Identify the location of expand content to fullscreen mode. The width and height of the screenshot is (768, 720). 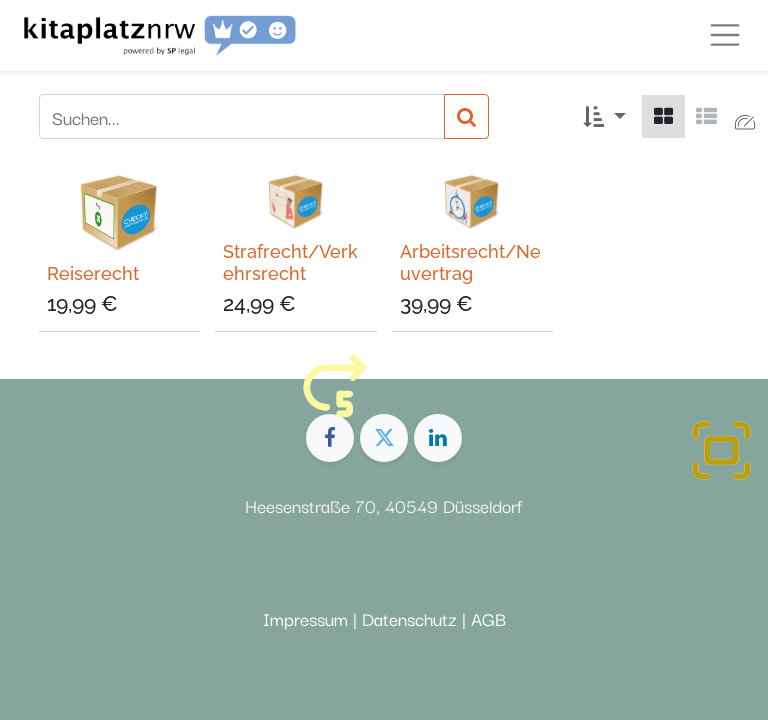
(721, 450).